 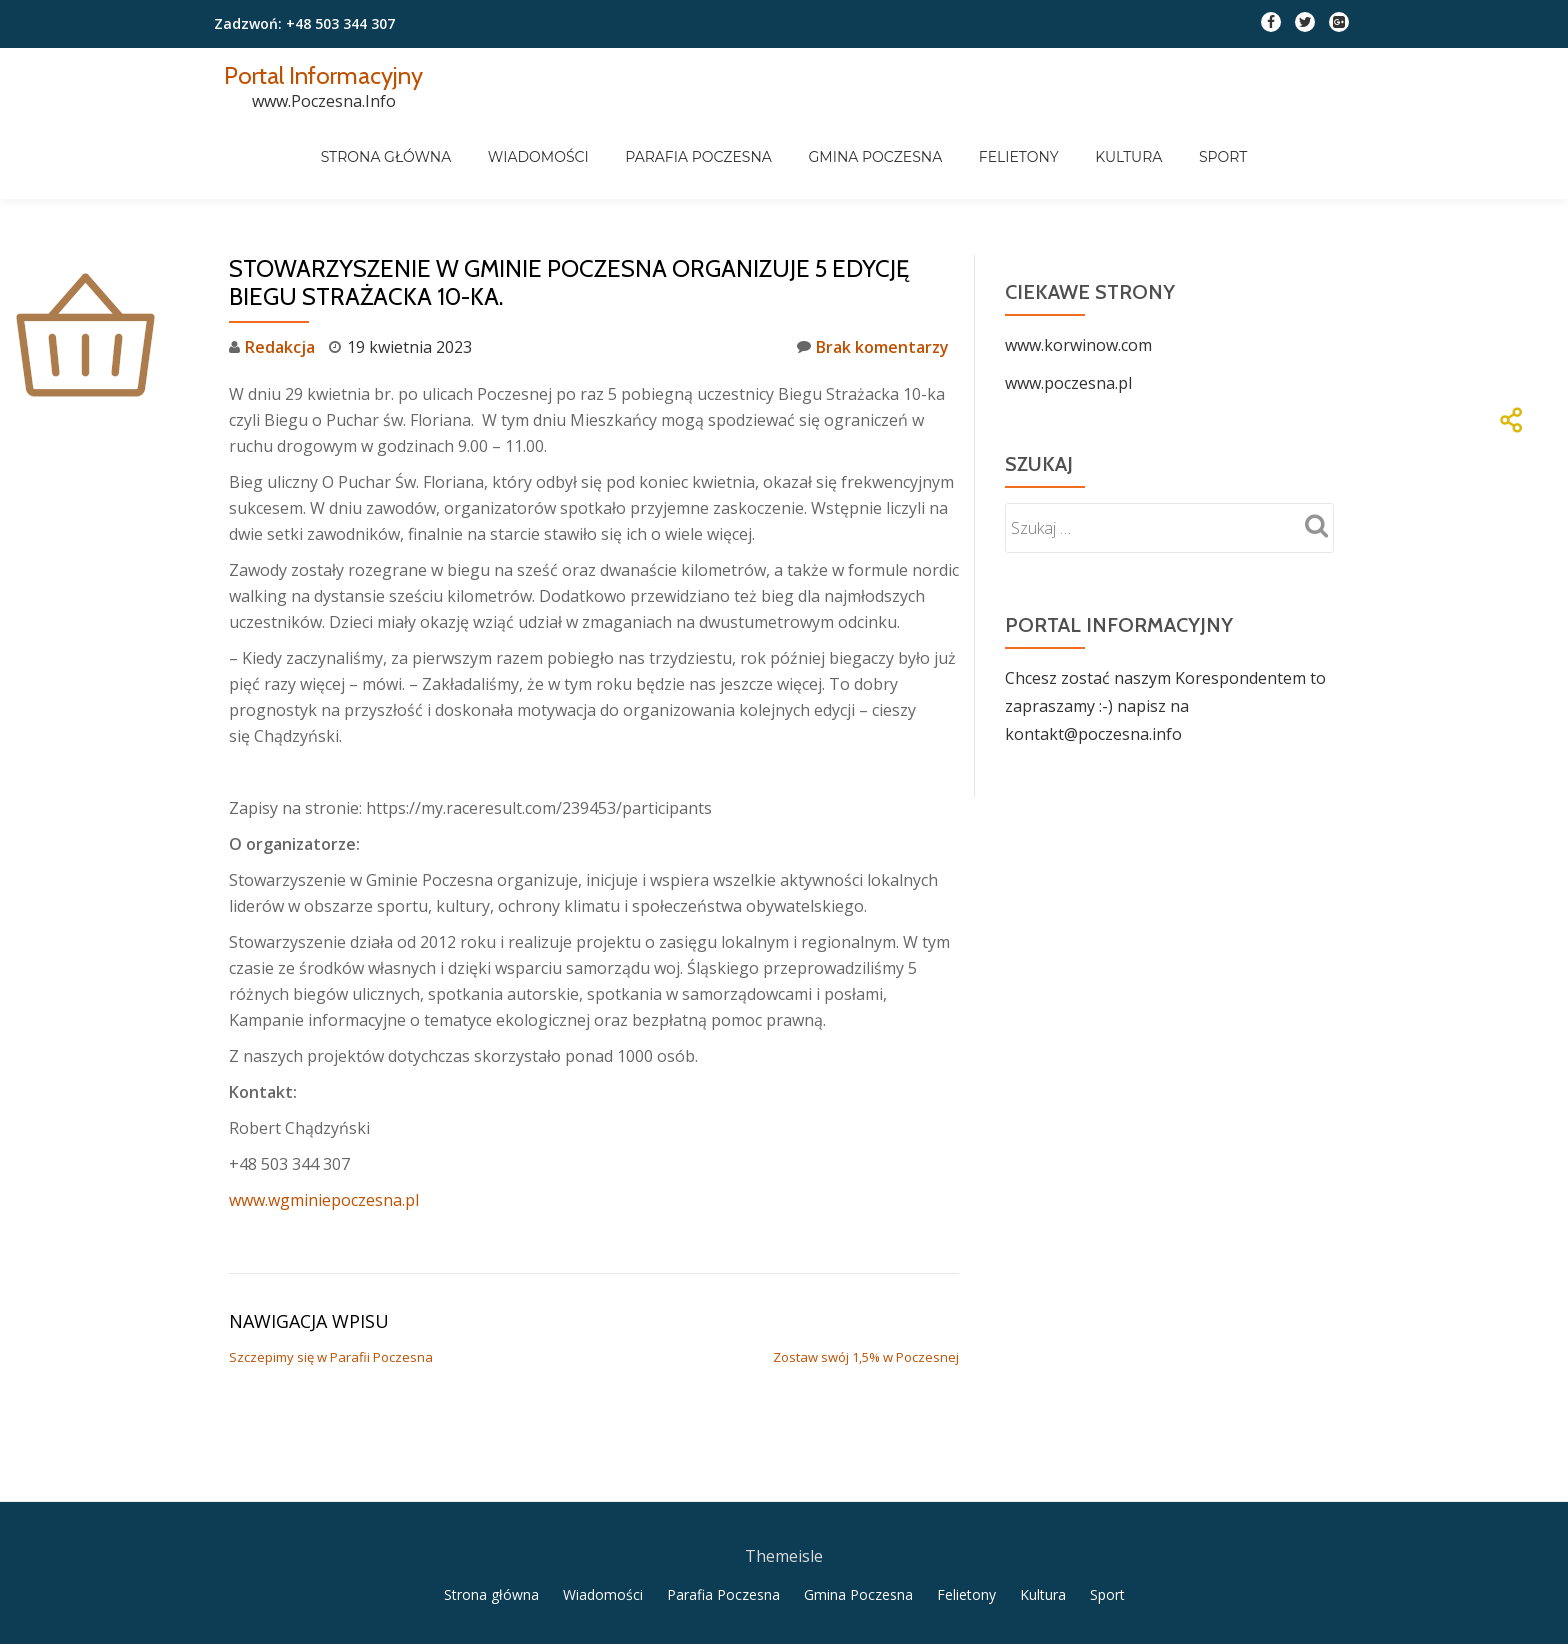 I want to click on view your shopping basket, so click(x=85, y=342).